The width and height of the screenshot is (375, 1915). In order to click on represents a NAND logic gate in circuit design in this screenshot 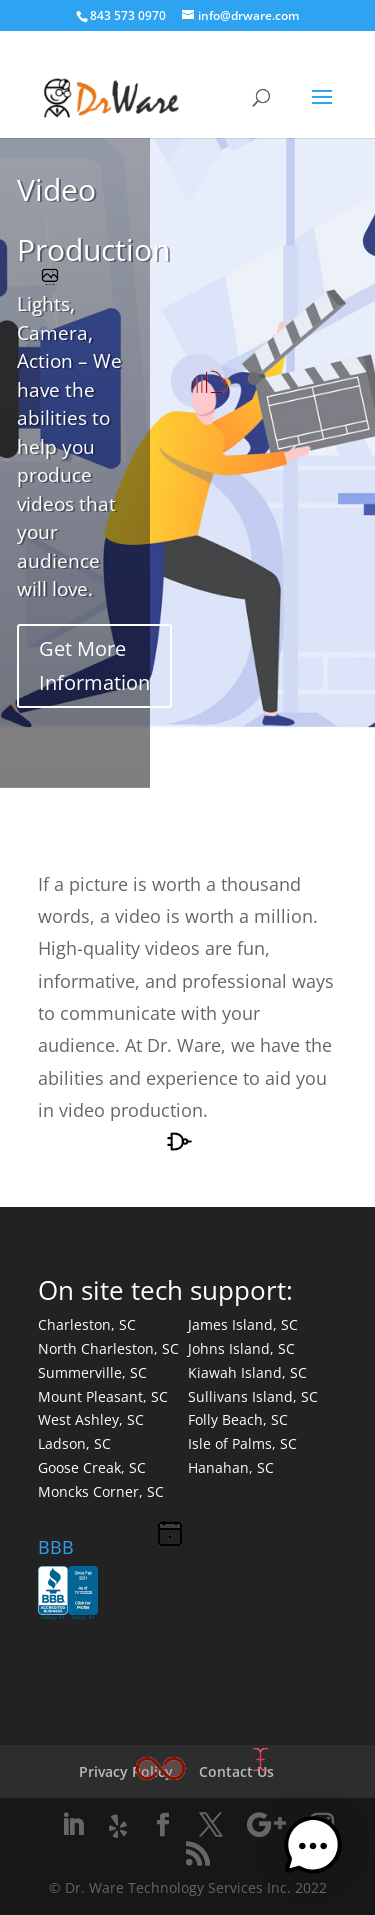, I will do `click(179, 1141)`.